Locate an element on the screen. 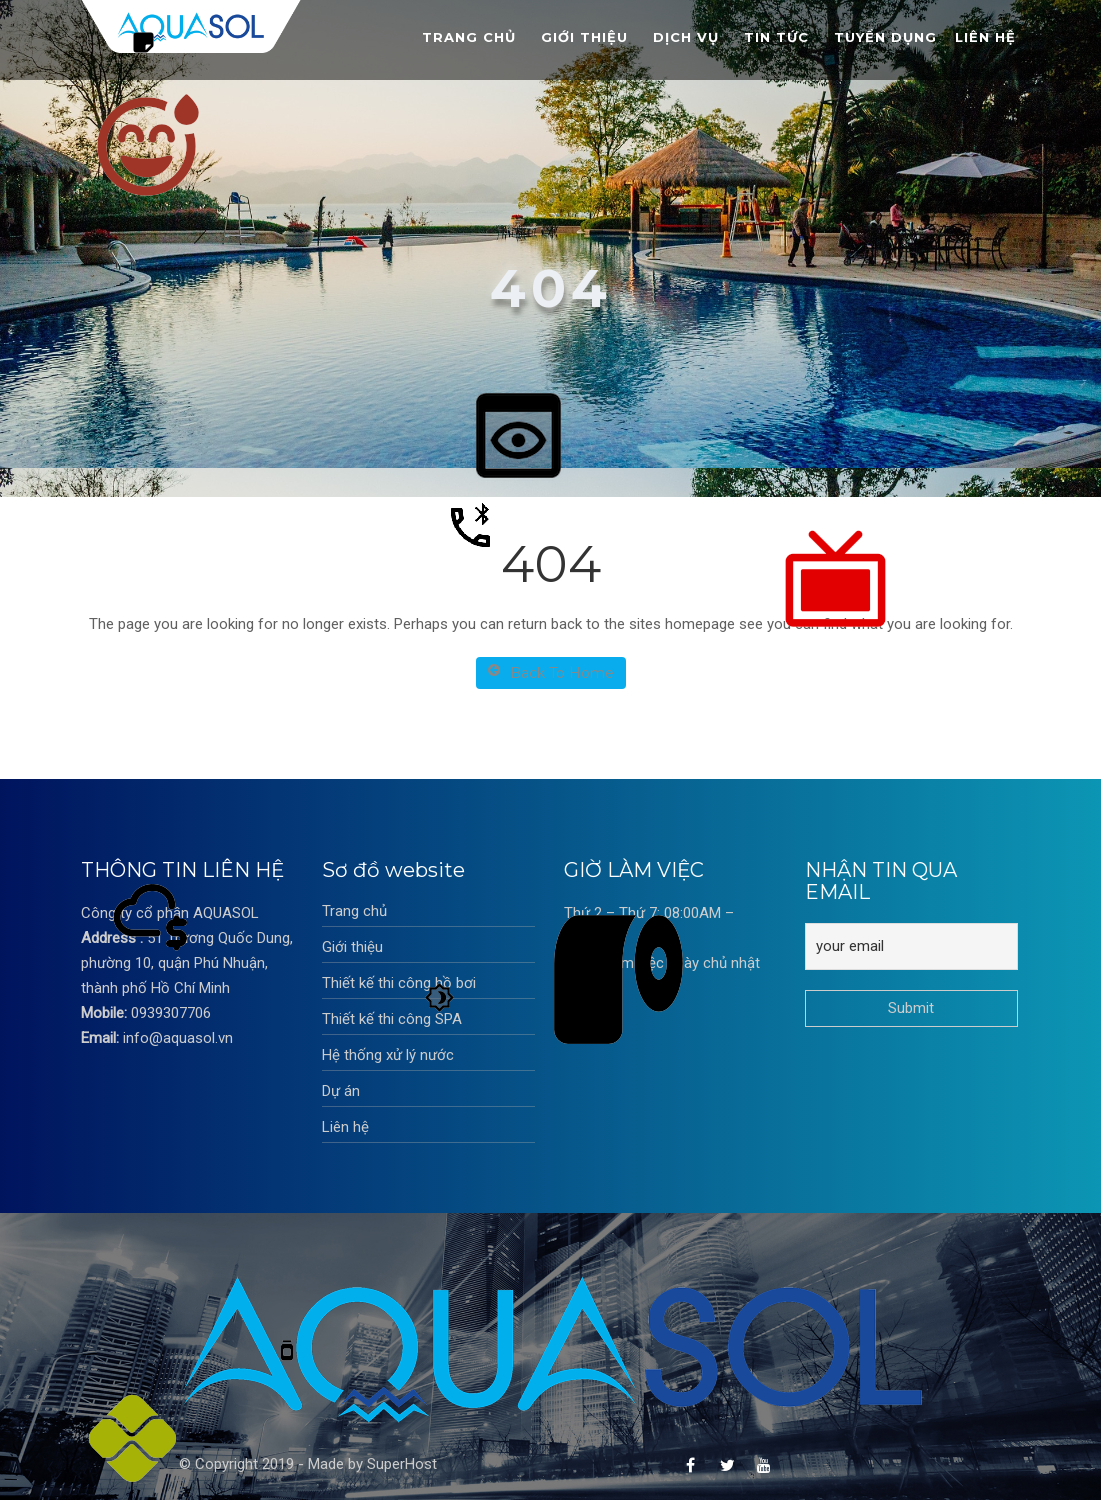 The width and height of the screenshot is (1101, 1500). indicates restroom or bathroom location is located at coordinates (618, 971).